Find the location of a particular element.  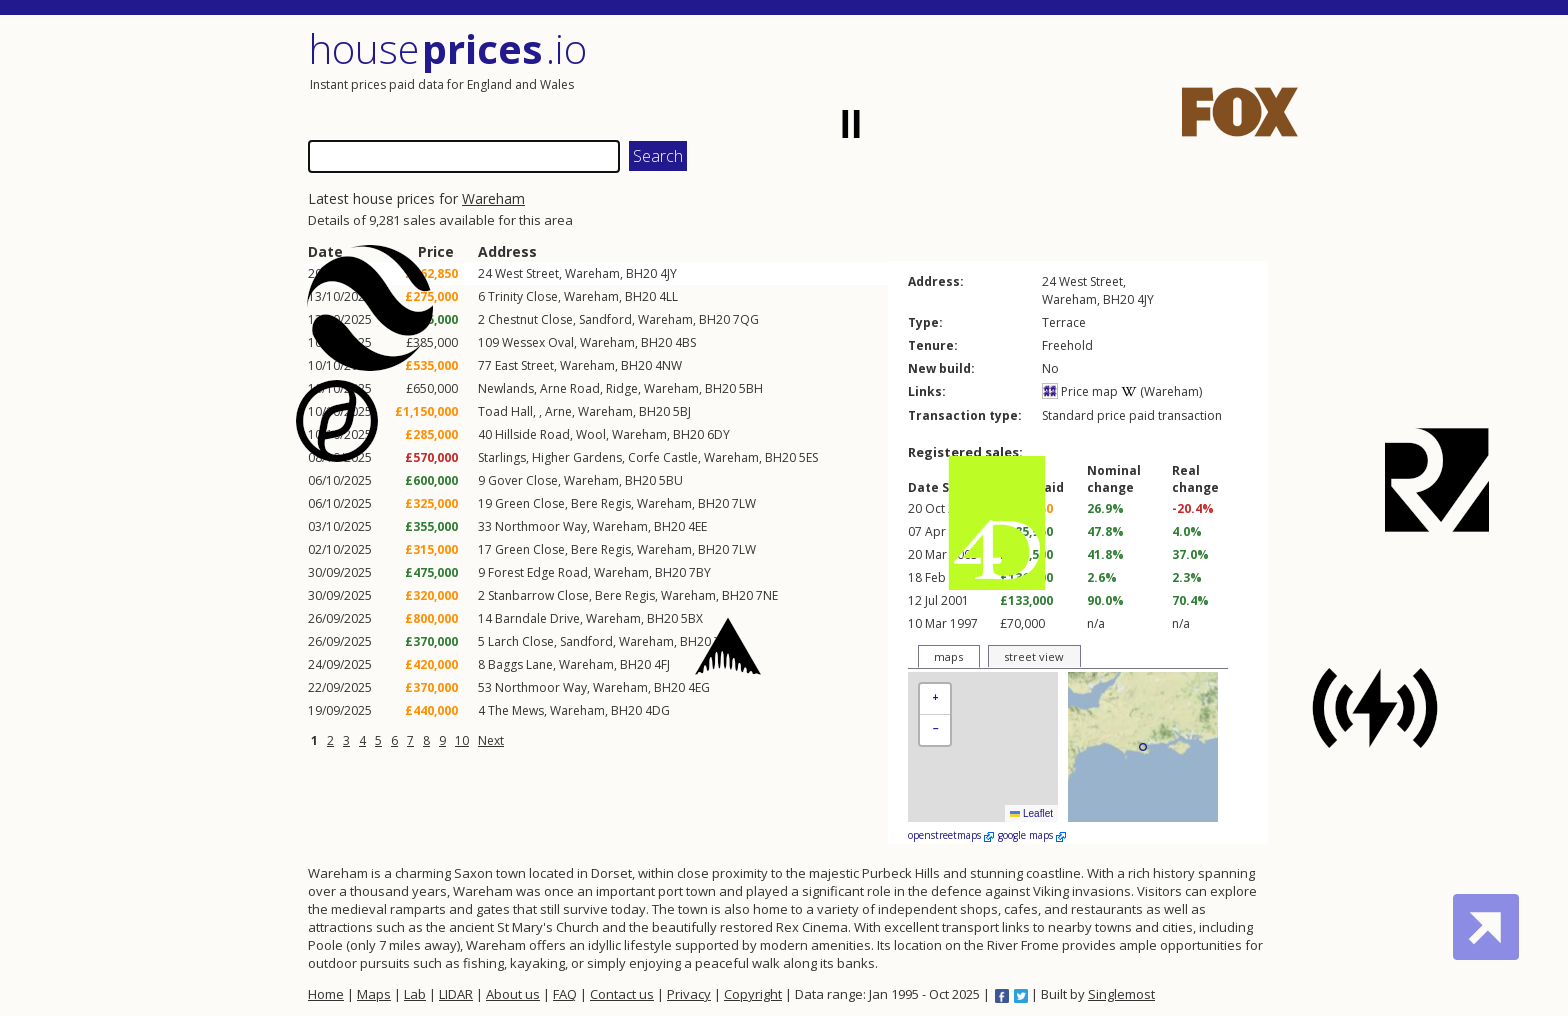

open link in new window or tab is located at coordinates (1486, 927).